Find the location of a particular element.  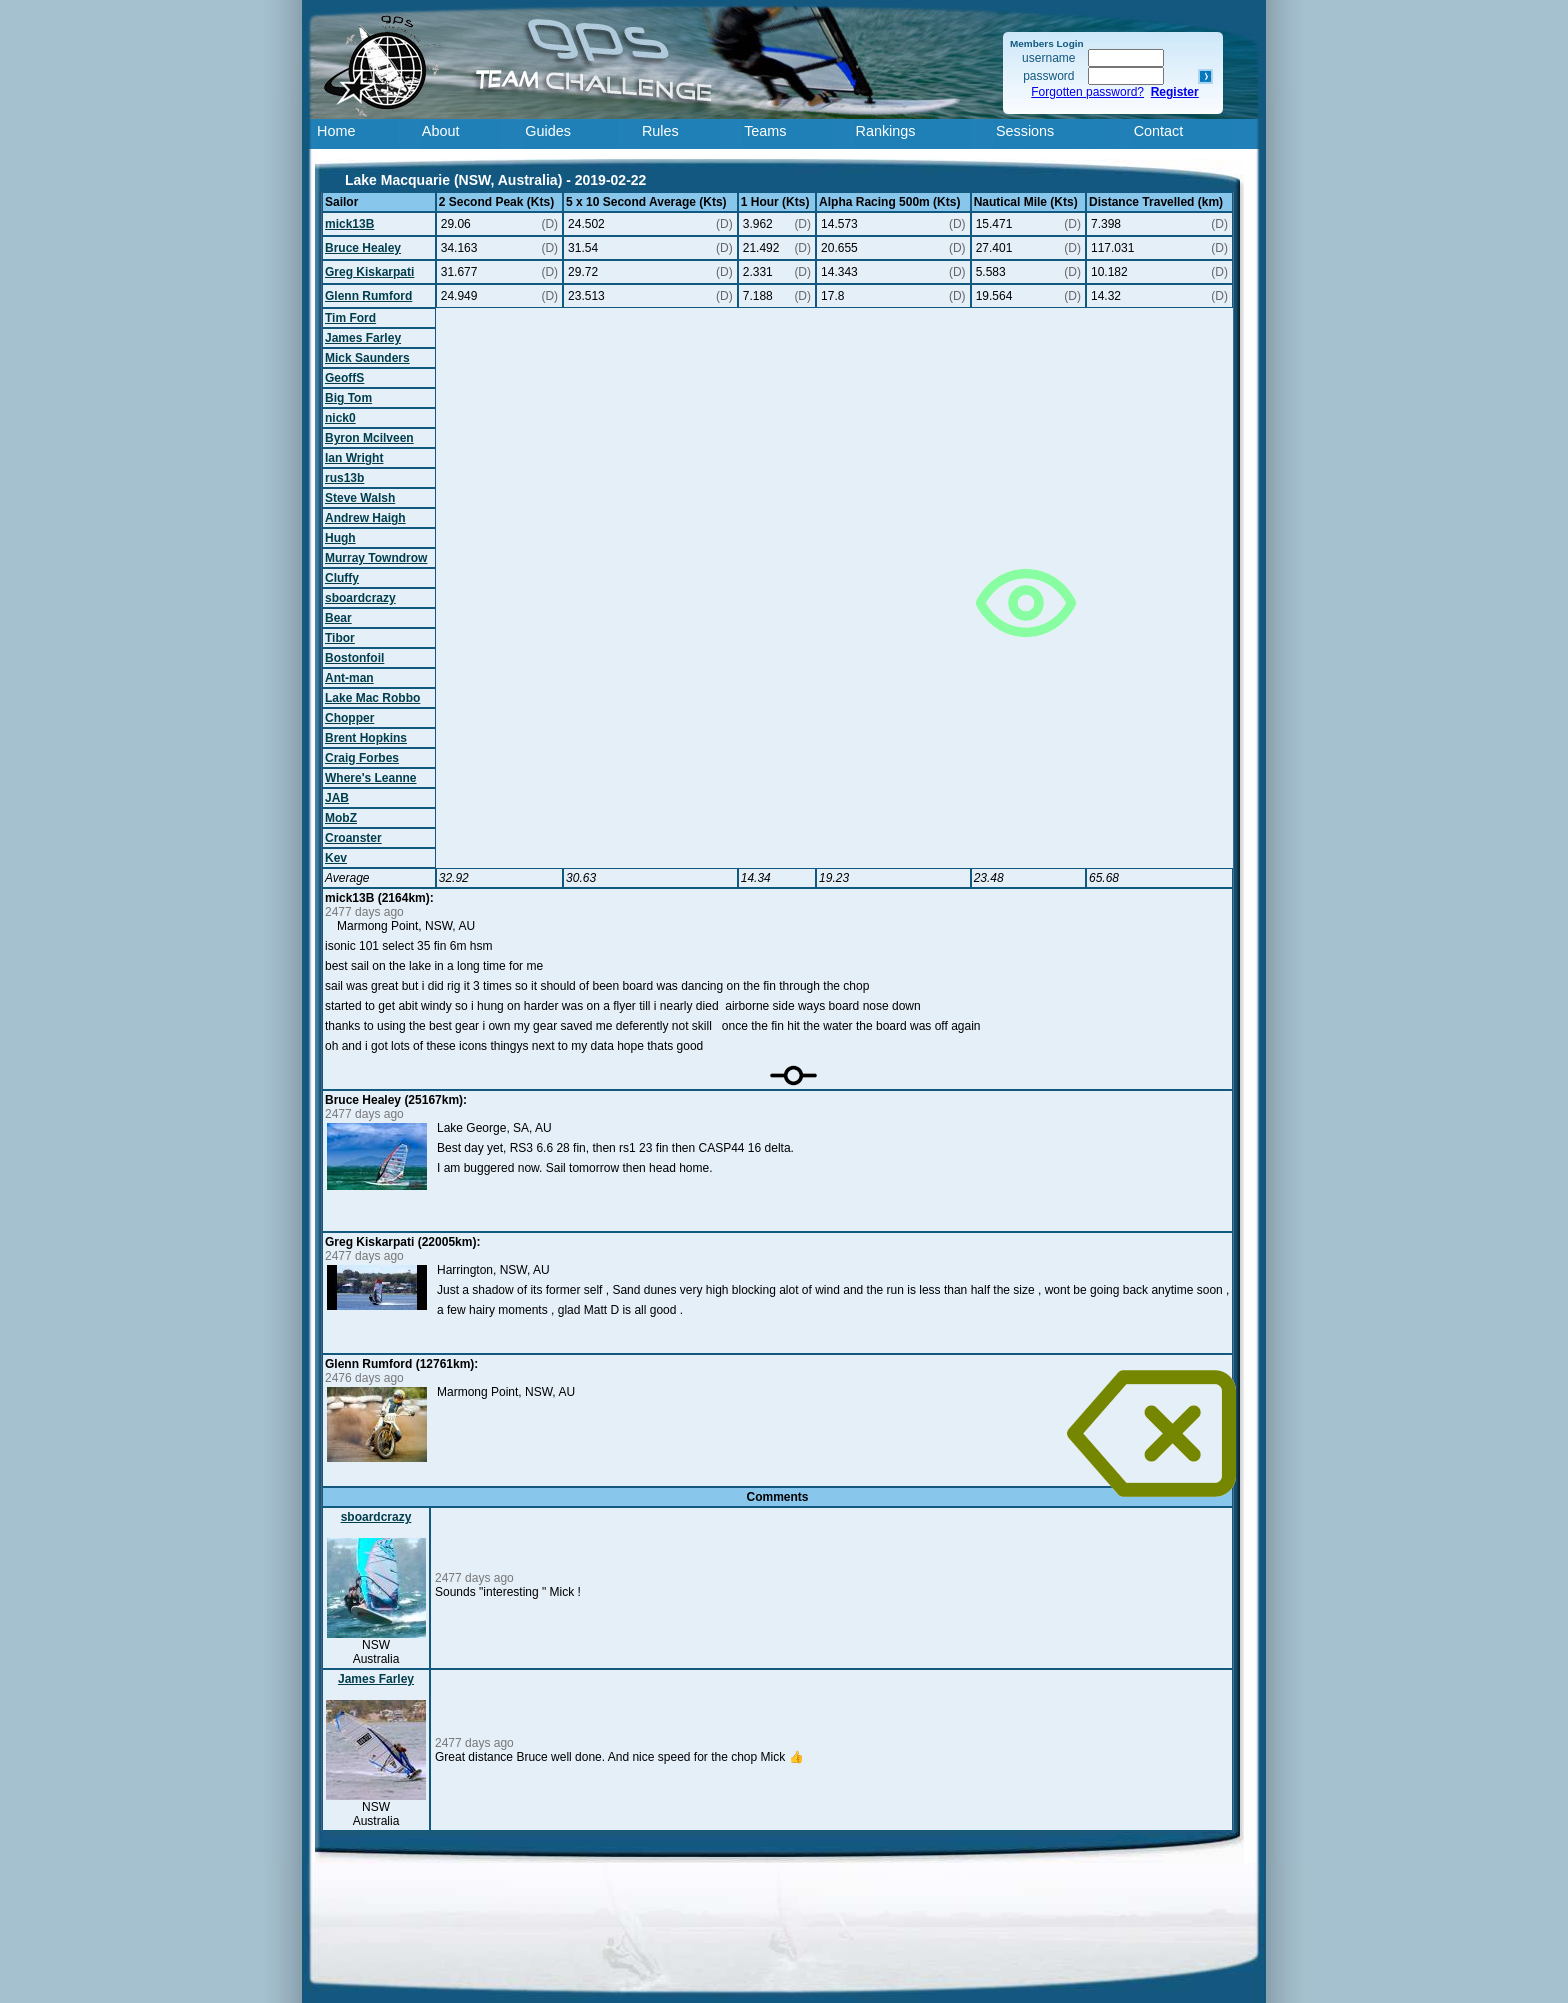

view or preview content is located at coordinates (1026, 603).